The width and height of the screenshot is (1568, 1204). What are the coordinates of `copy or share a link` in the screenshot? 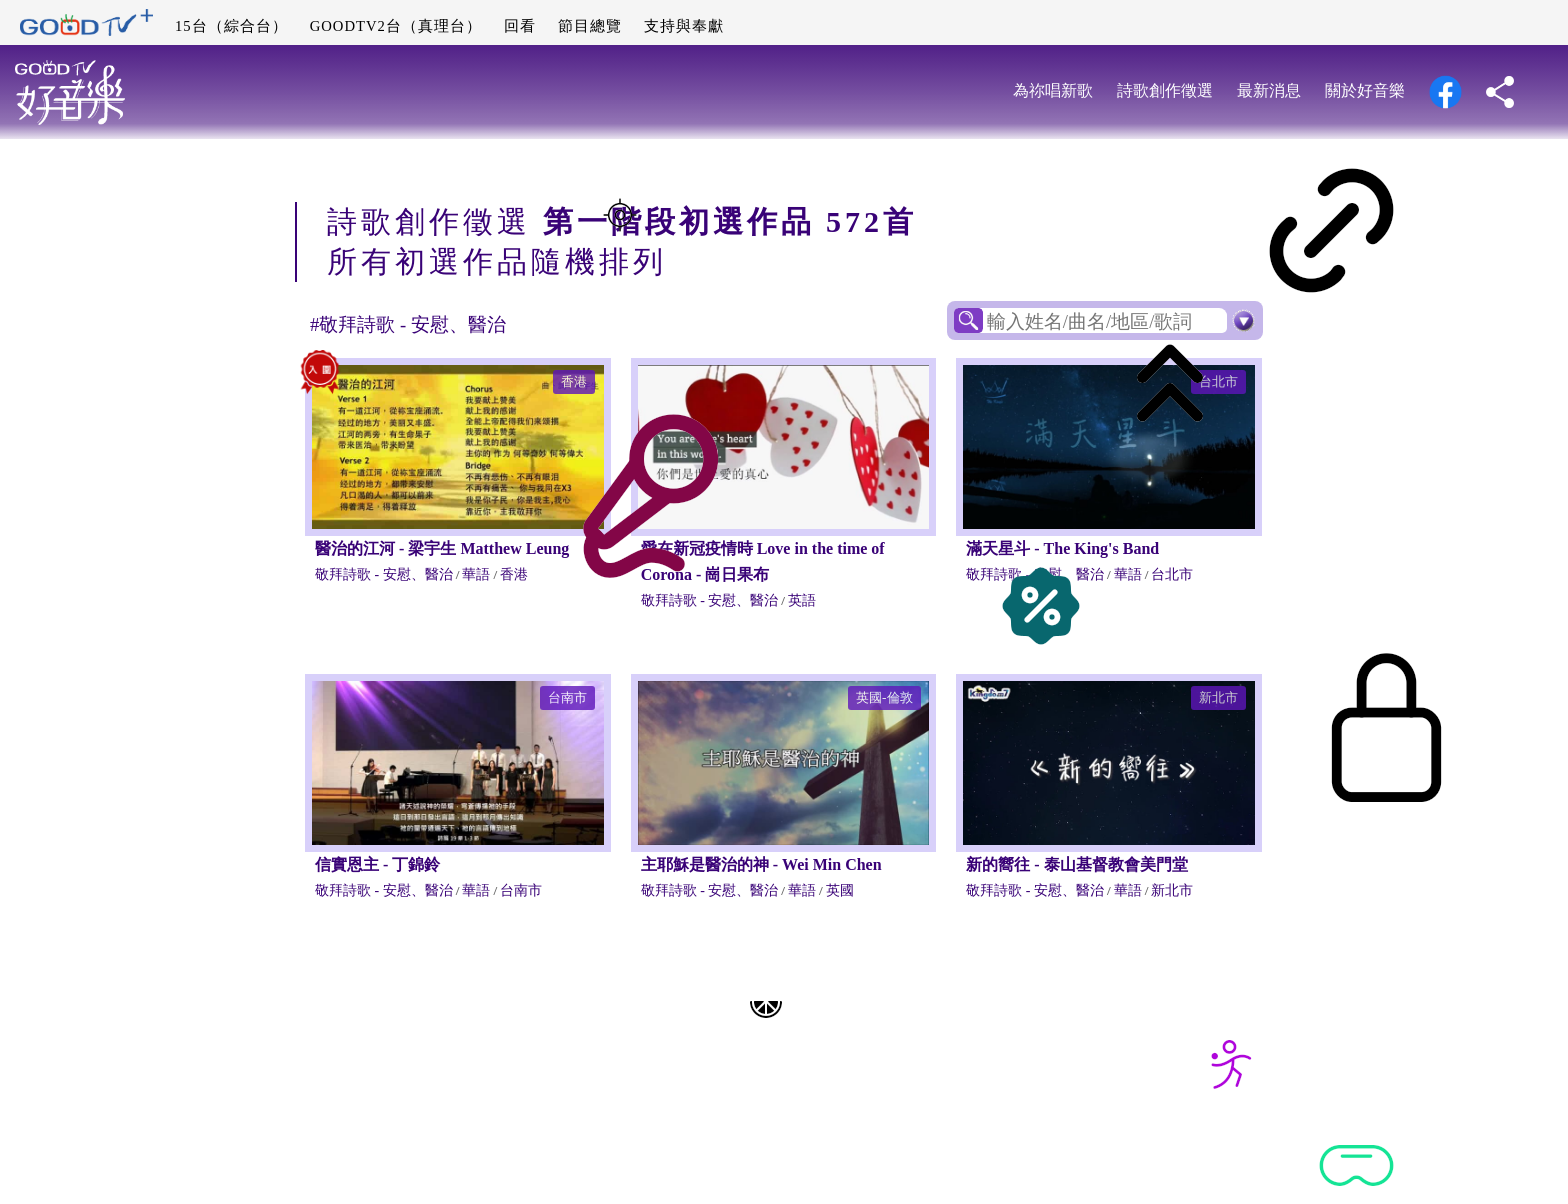 It's located at (1331, 230).